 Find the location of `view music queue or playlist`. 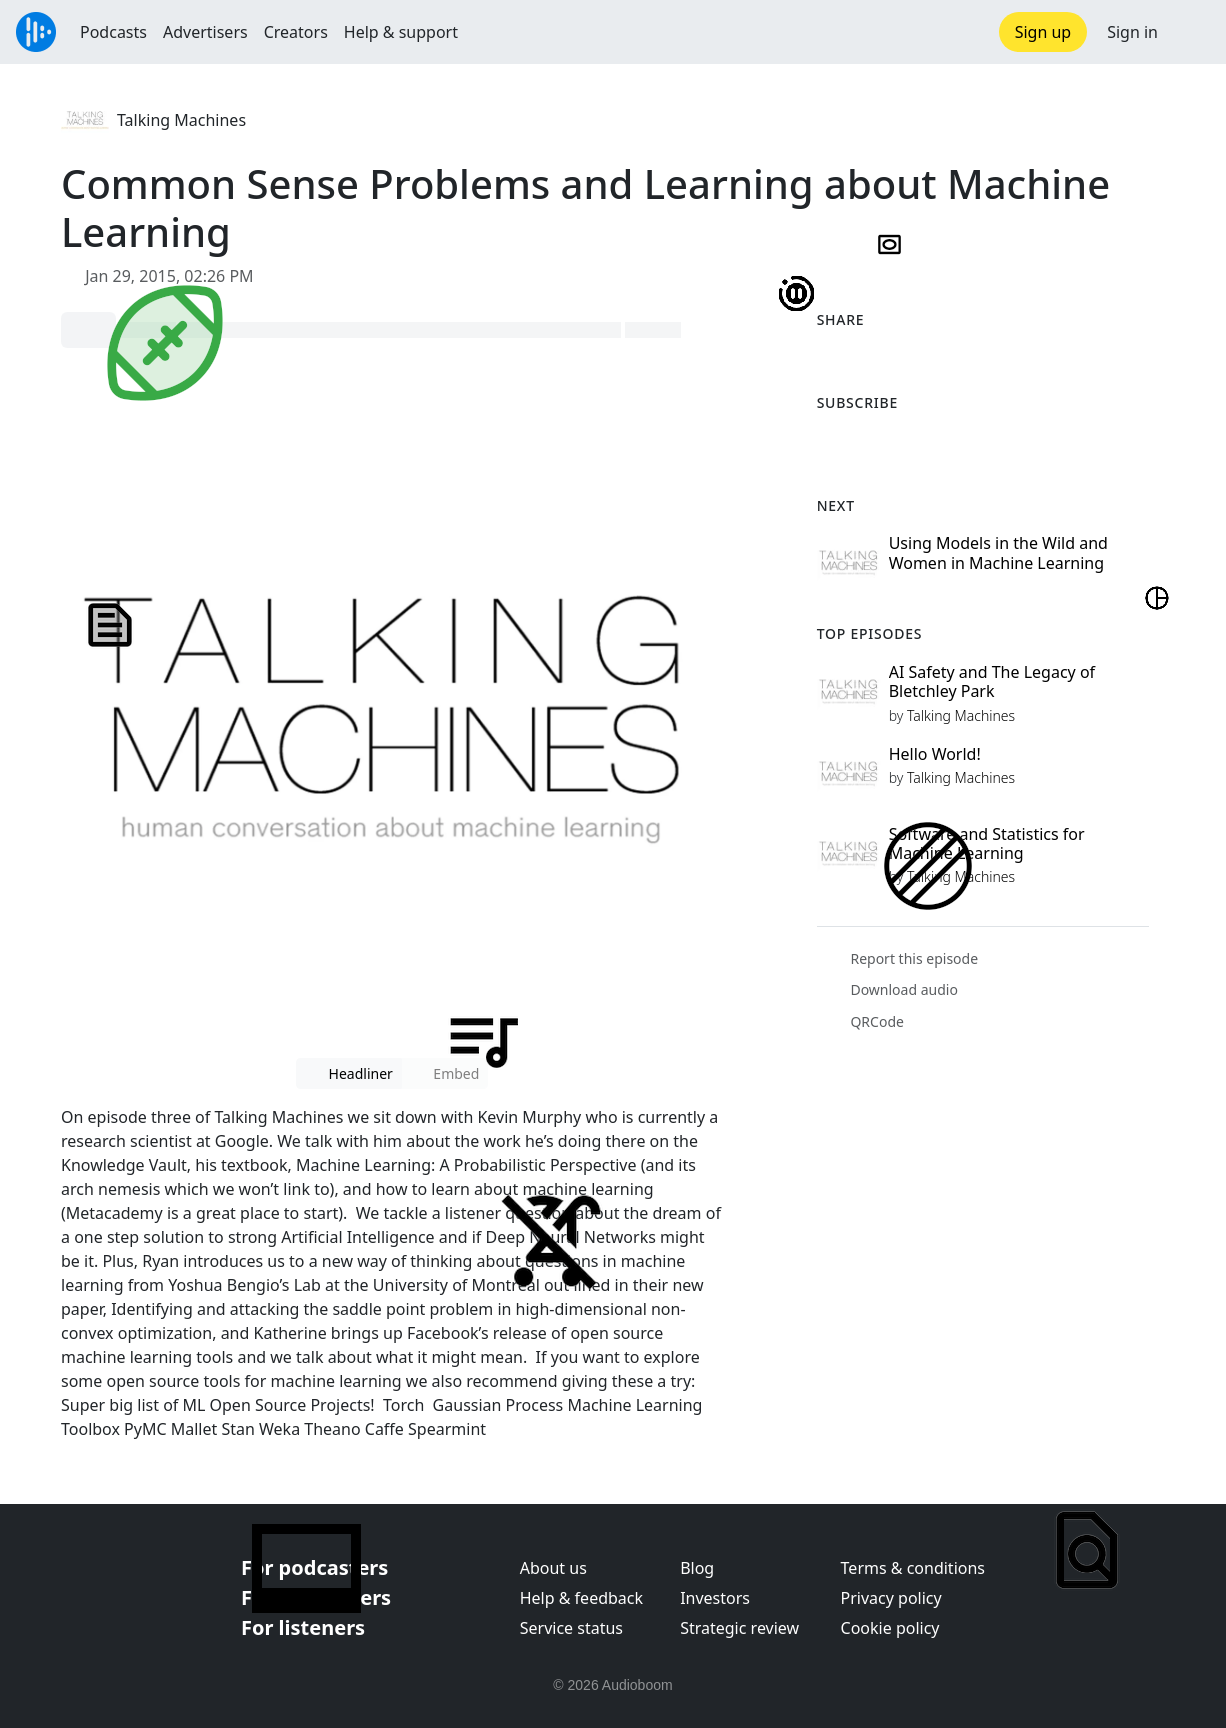

view music queue or playlist is located at coordinates (482, 1039).